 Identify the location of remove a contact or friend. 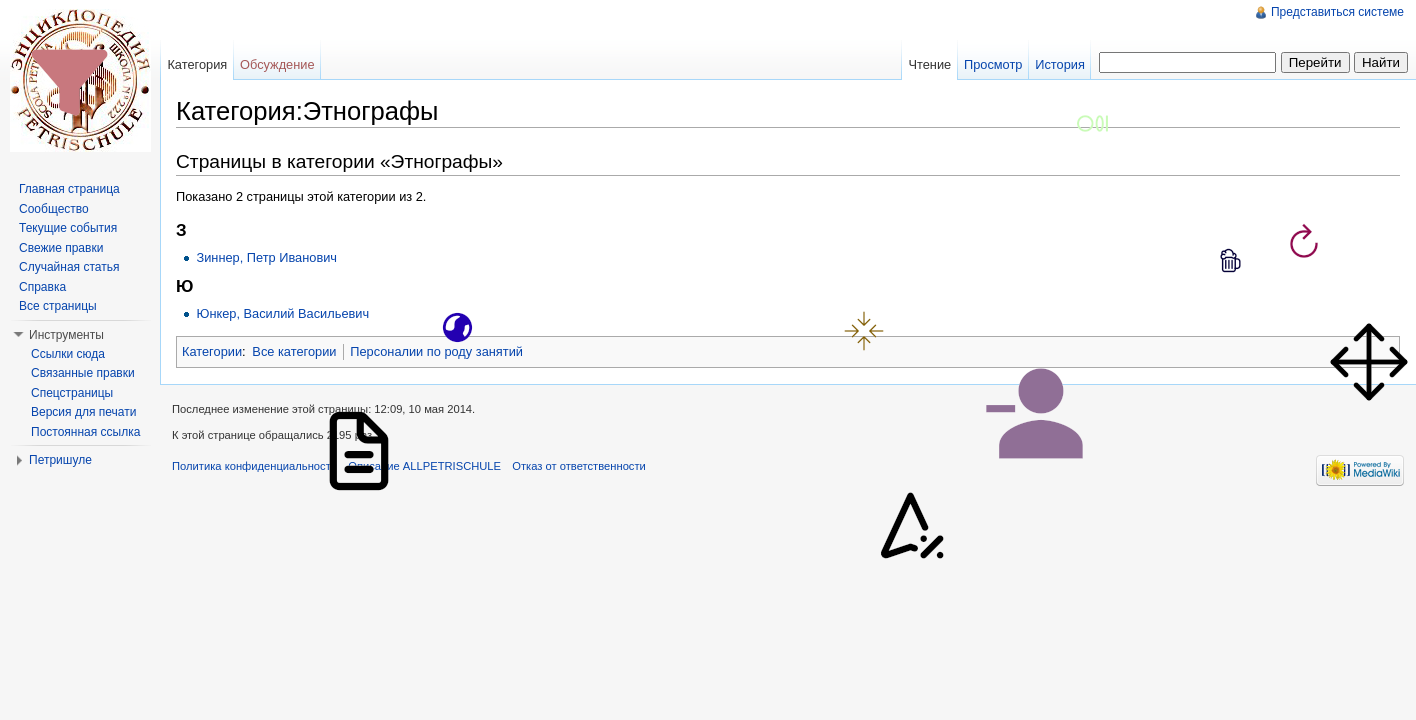
(1034, 413).